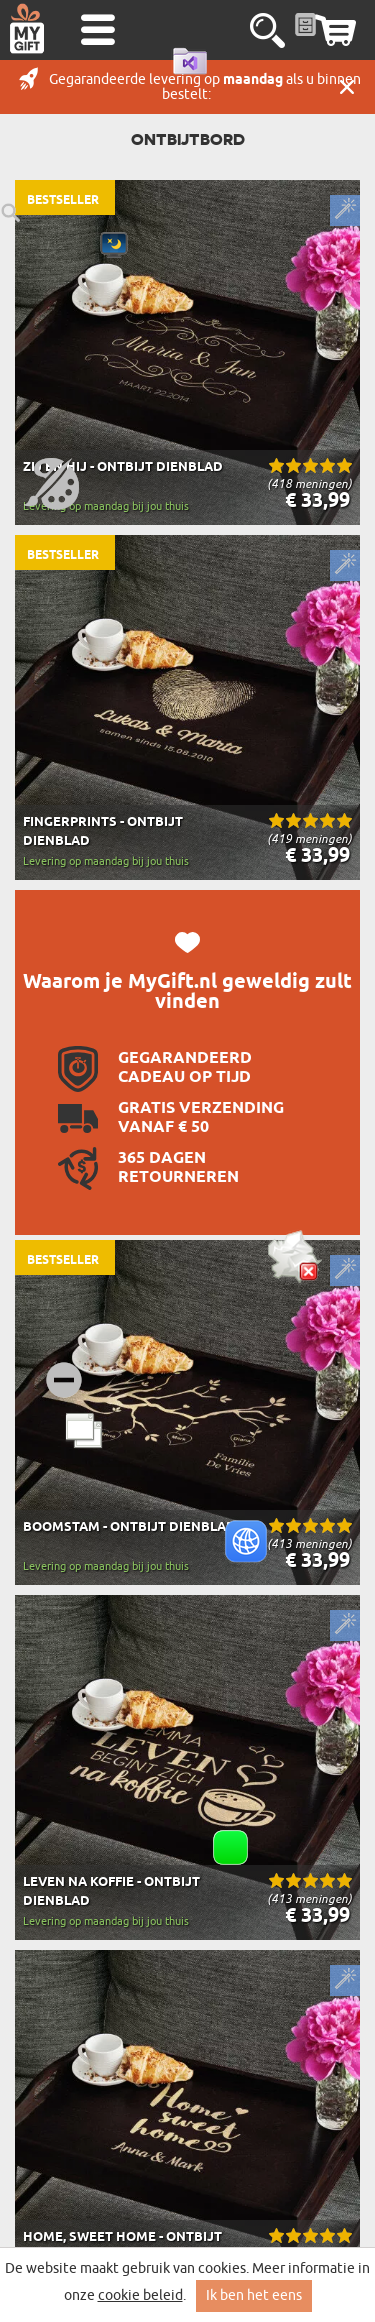 This screenshot has height=2322, width=375. What do you see at coordinates (64, 1380) in the screenshot?
I see `indicates an error or failed action` at bounding box center [64, 1380].